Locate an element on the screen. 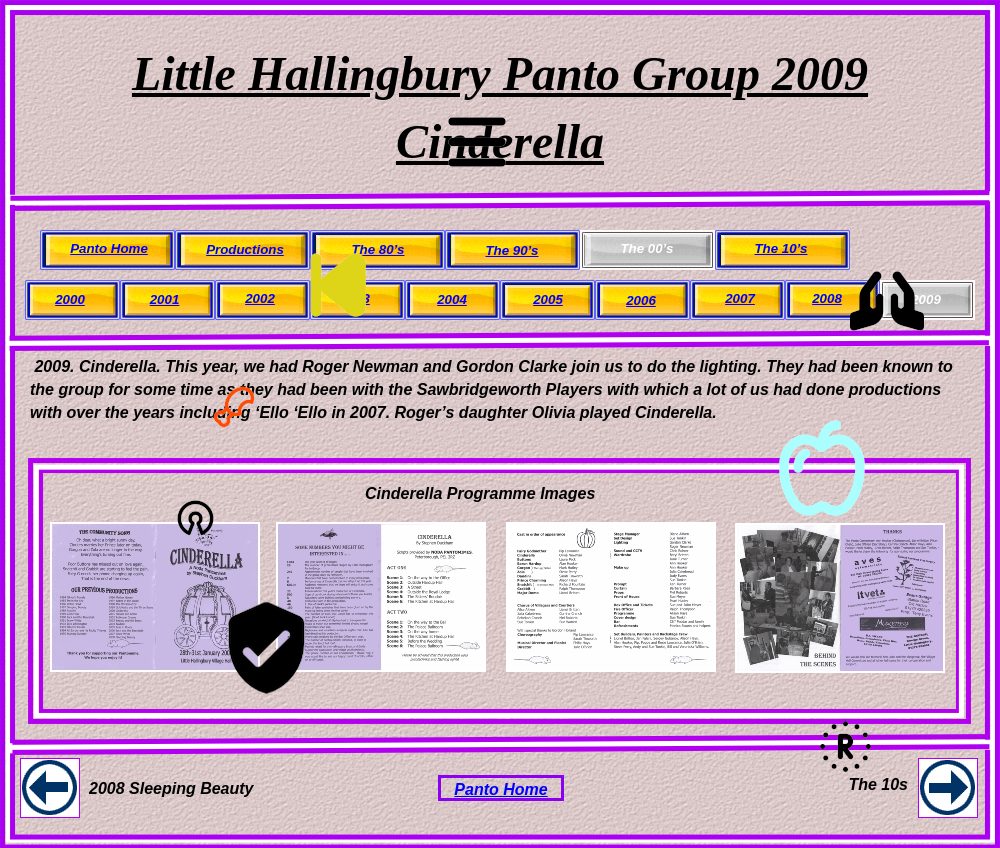 The height and width of the screenshot is (848, 1000). open navigation menu is located at coordinates (477, 142).